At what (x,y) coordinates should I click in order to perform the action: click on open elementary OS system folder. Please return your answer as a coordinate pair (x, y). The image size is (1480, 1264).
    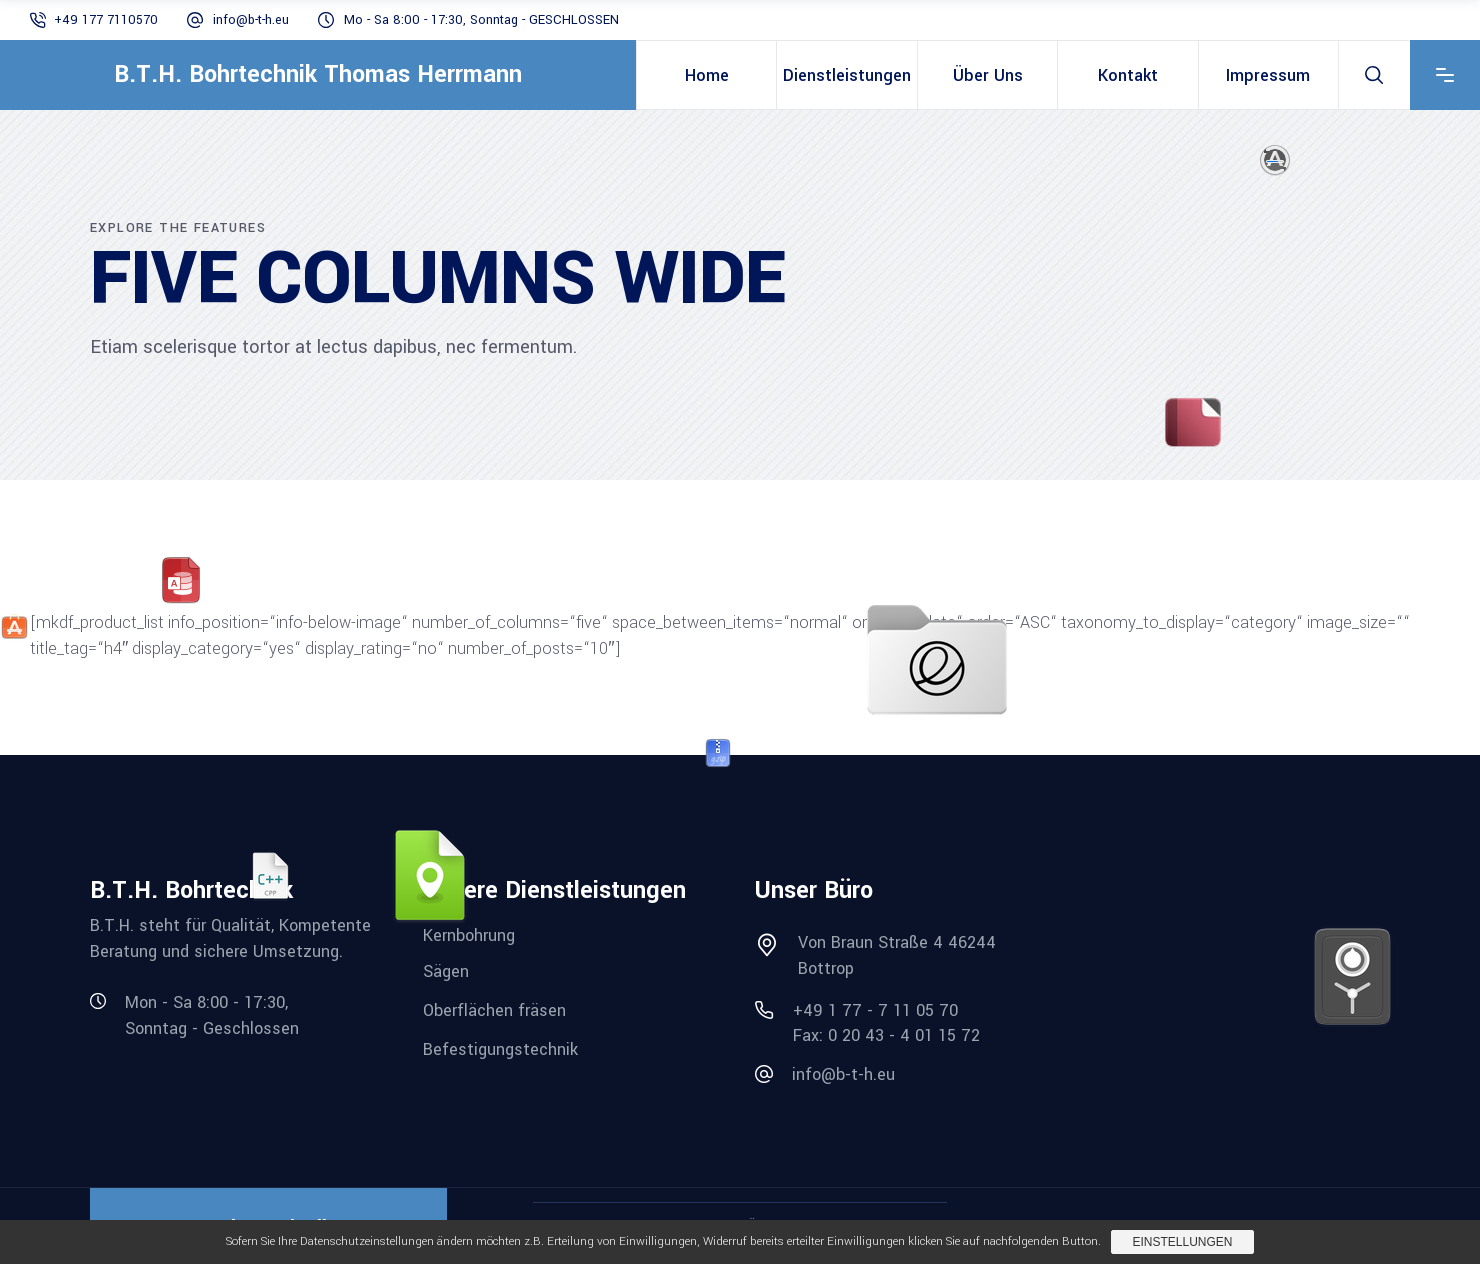
    Looking at the image, I should click on (936, 663).